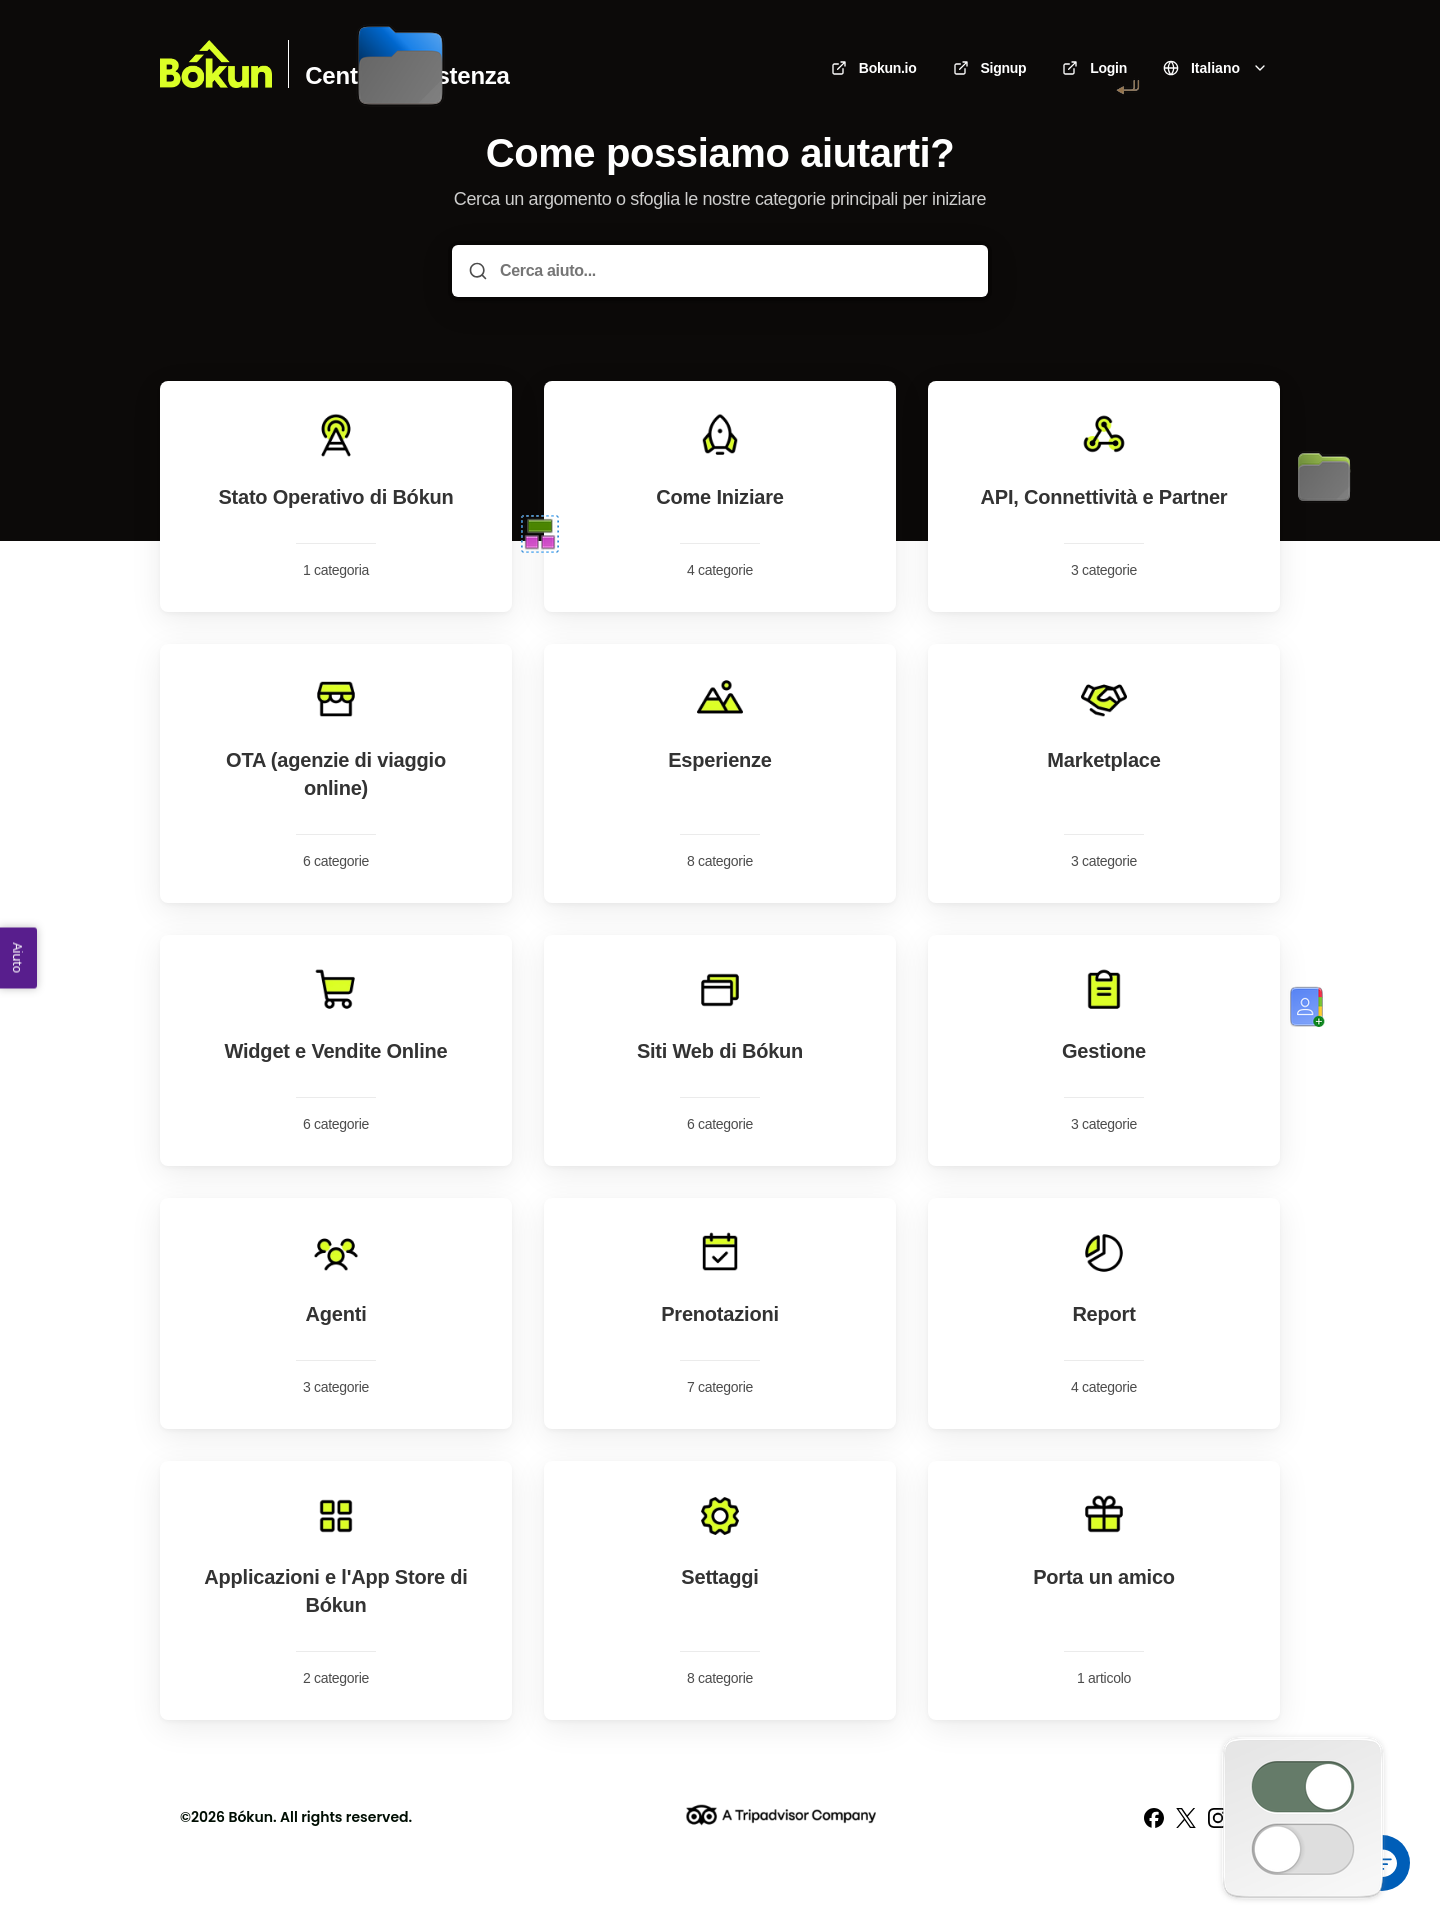  Describe the element at coordinates (1303, 1818) in the screenshot. I see `open gnome tweaks application` at that location.